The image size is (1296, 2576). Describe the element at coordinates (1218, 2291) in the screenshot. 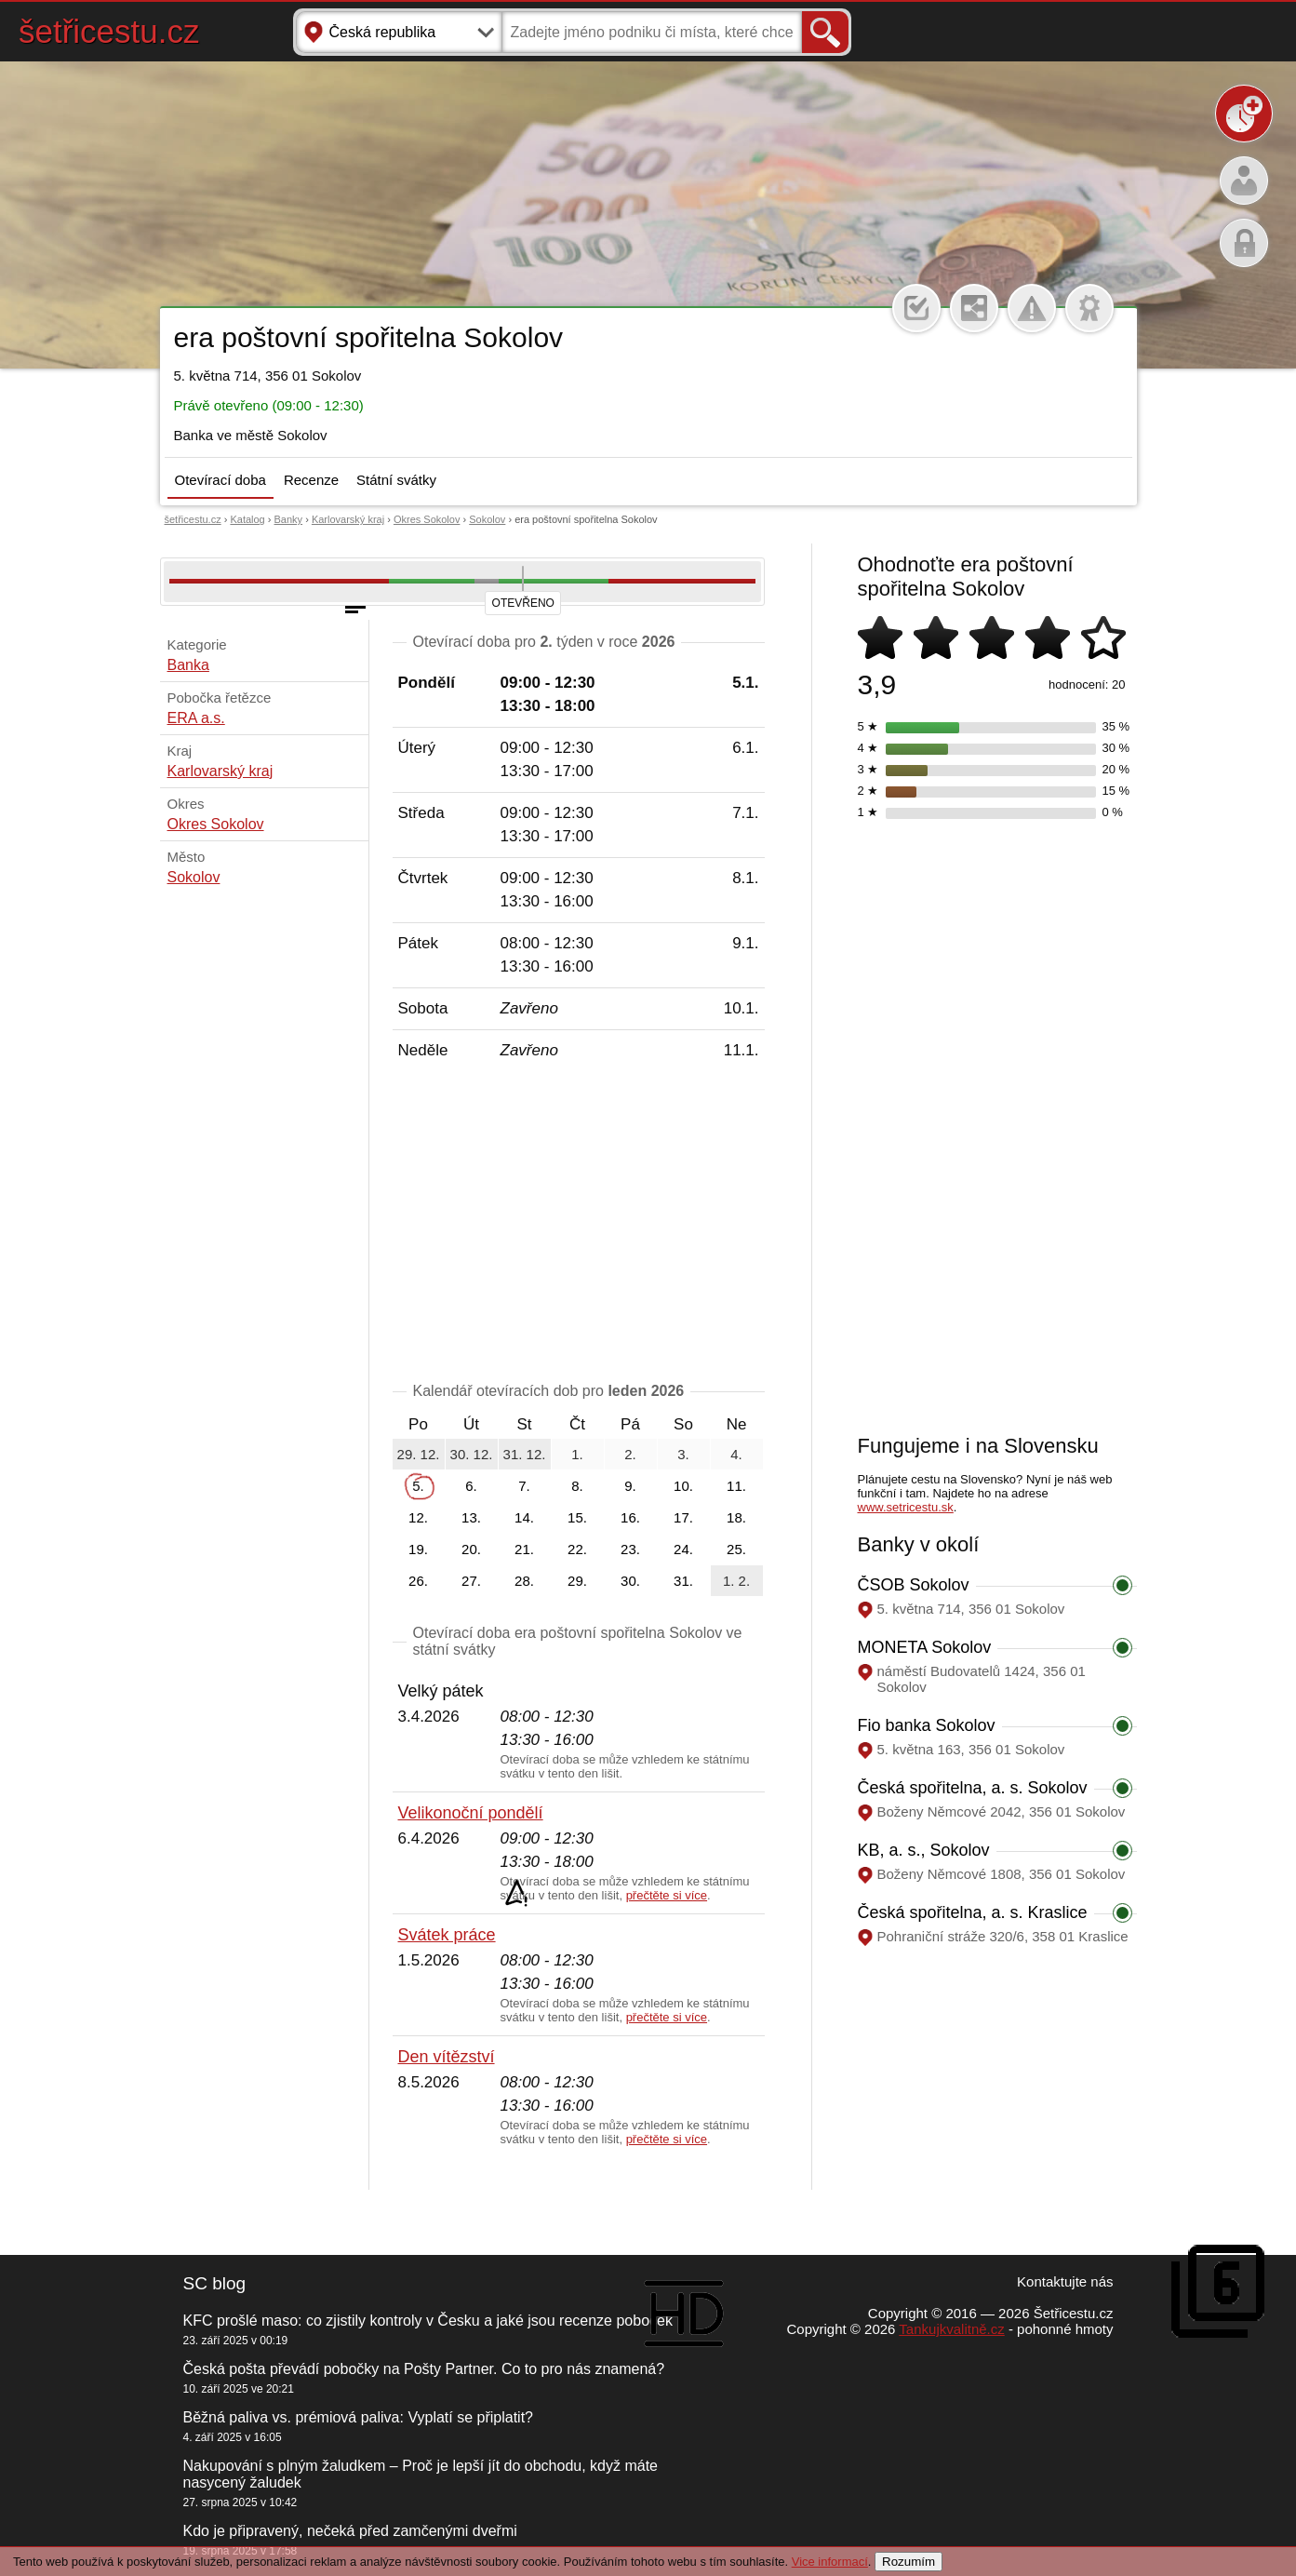

I see `indicates 6 items selected or filtered` at that location.